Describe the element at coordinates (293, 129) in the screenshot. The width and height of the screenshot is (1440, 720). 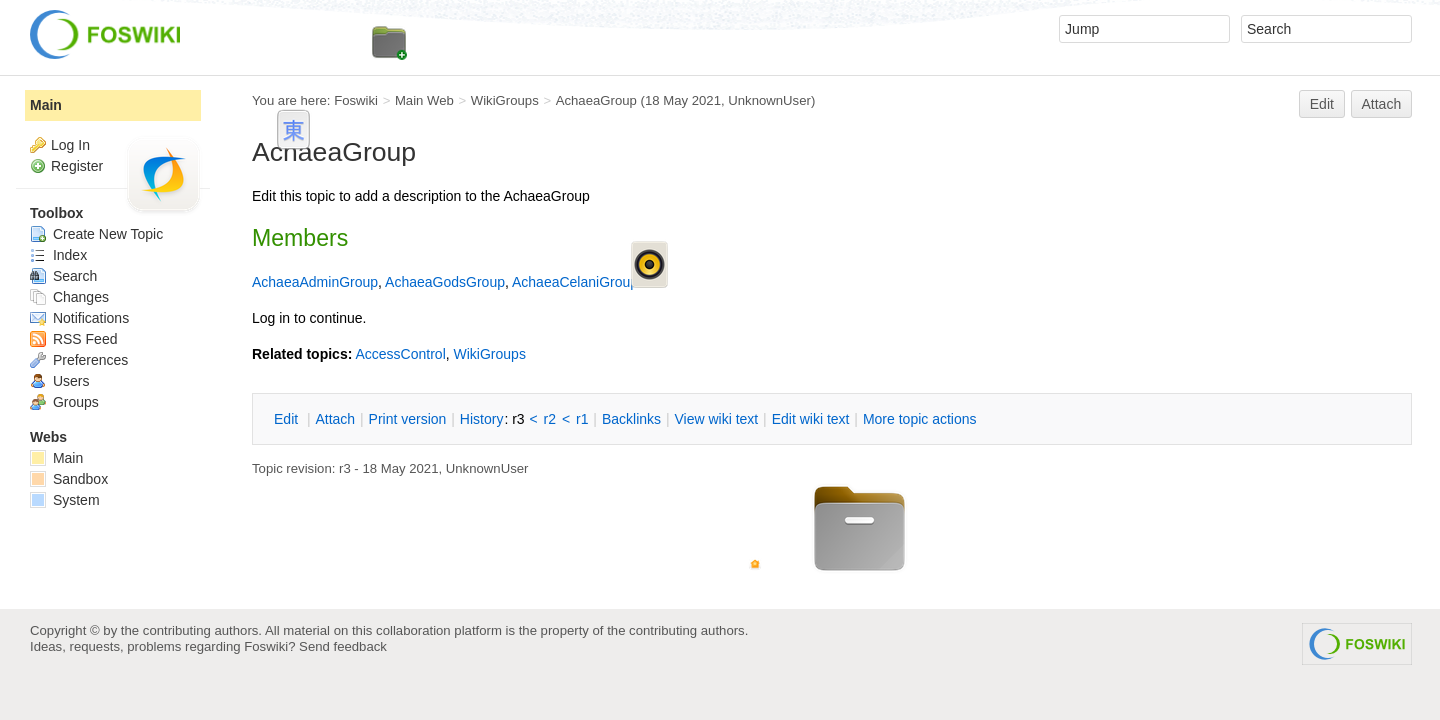
I see `launch the GNOME Mahjongg game` at that location.